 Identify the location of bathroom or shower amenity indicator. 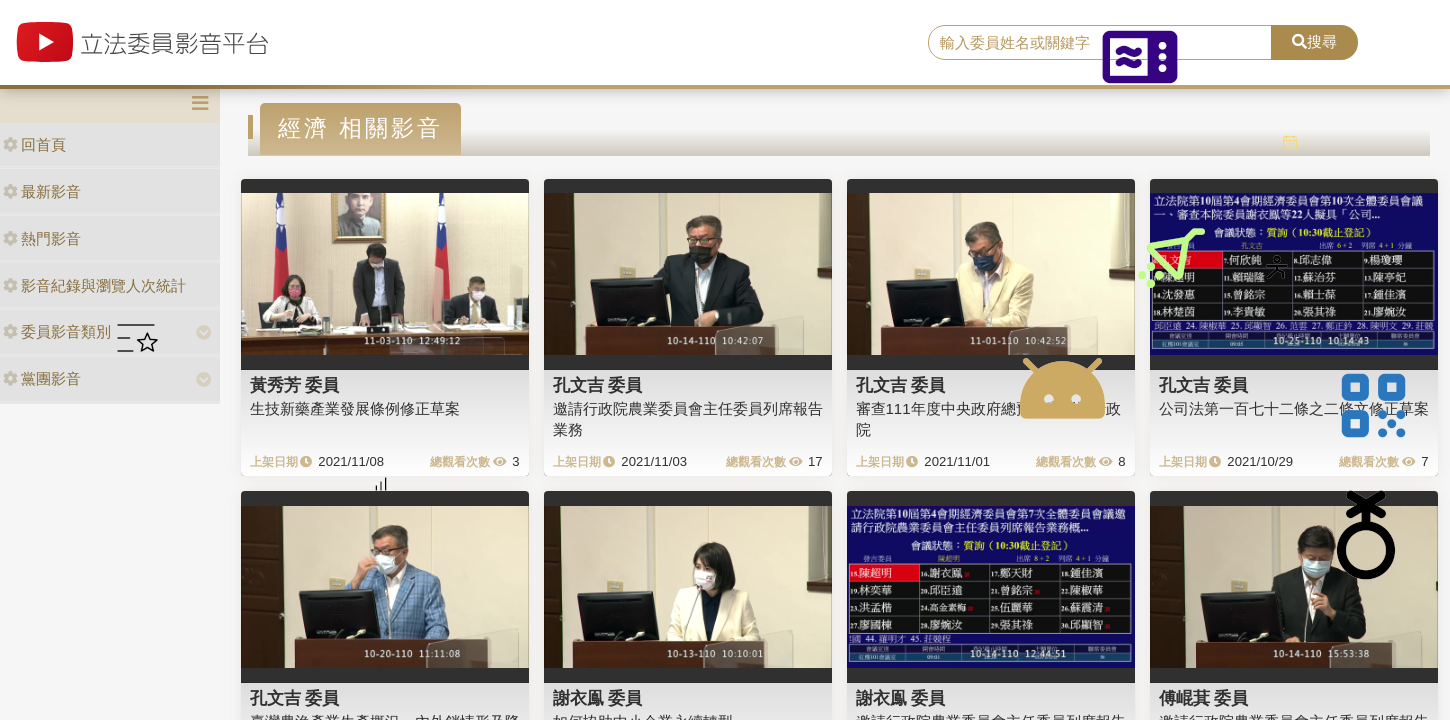
(1171, 255).